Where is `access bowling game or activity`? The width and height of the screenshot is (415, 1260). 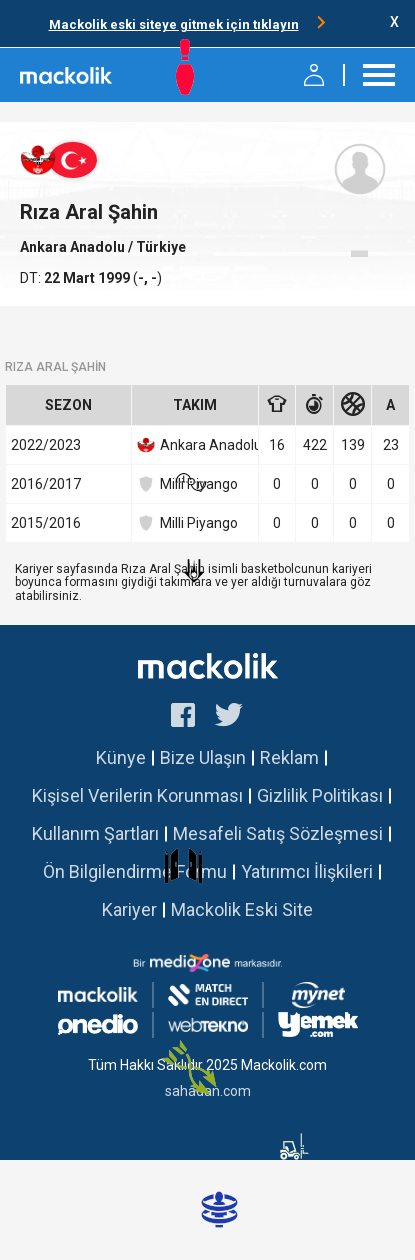 access bowling game or activity is located at coordinates (185, 67).